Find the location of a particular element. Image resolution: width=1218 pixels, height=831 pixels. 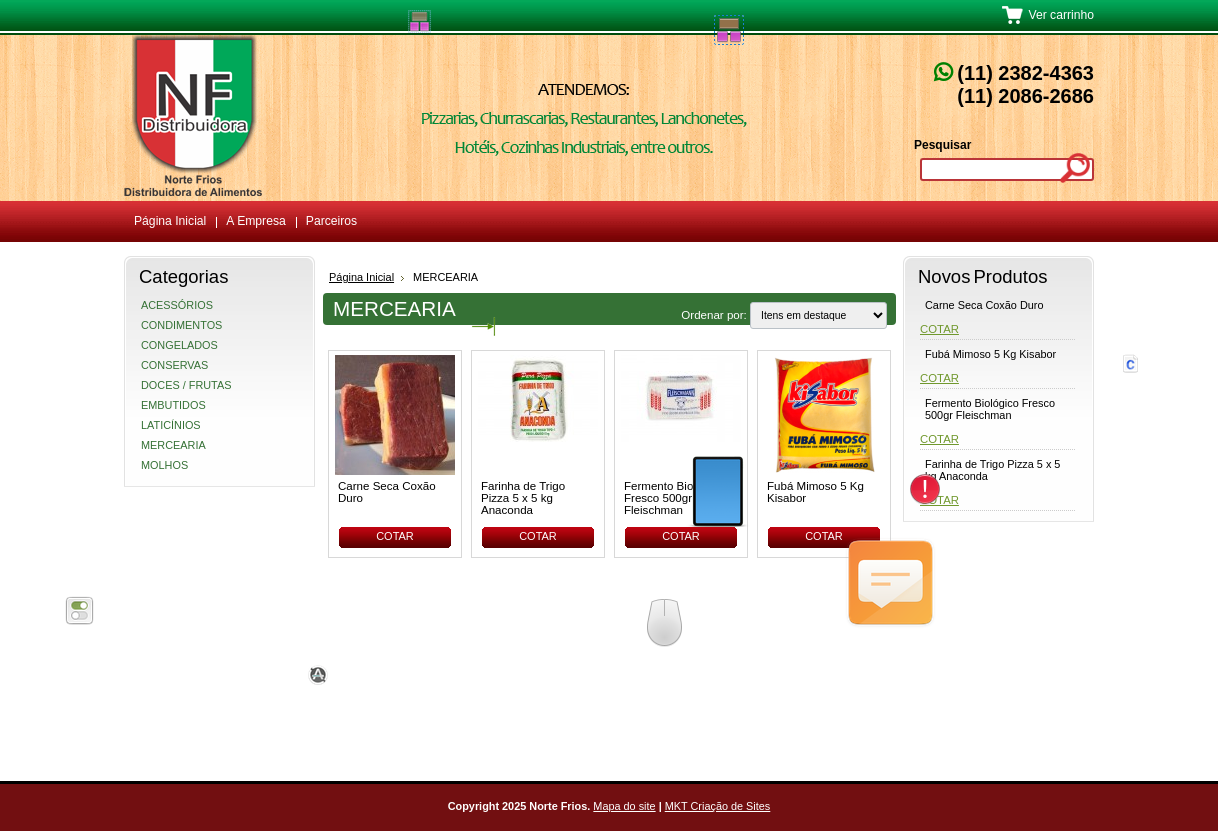

jump to the last item in a list is located at coordinates (483, 326).